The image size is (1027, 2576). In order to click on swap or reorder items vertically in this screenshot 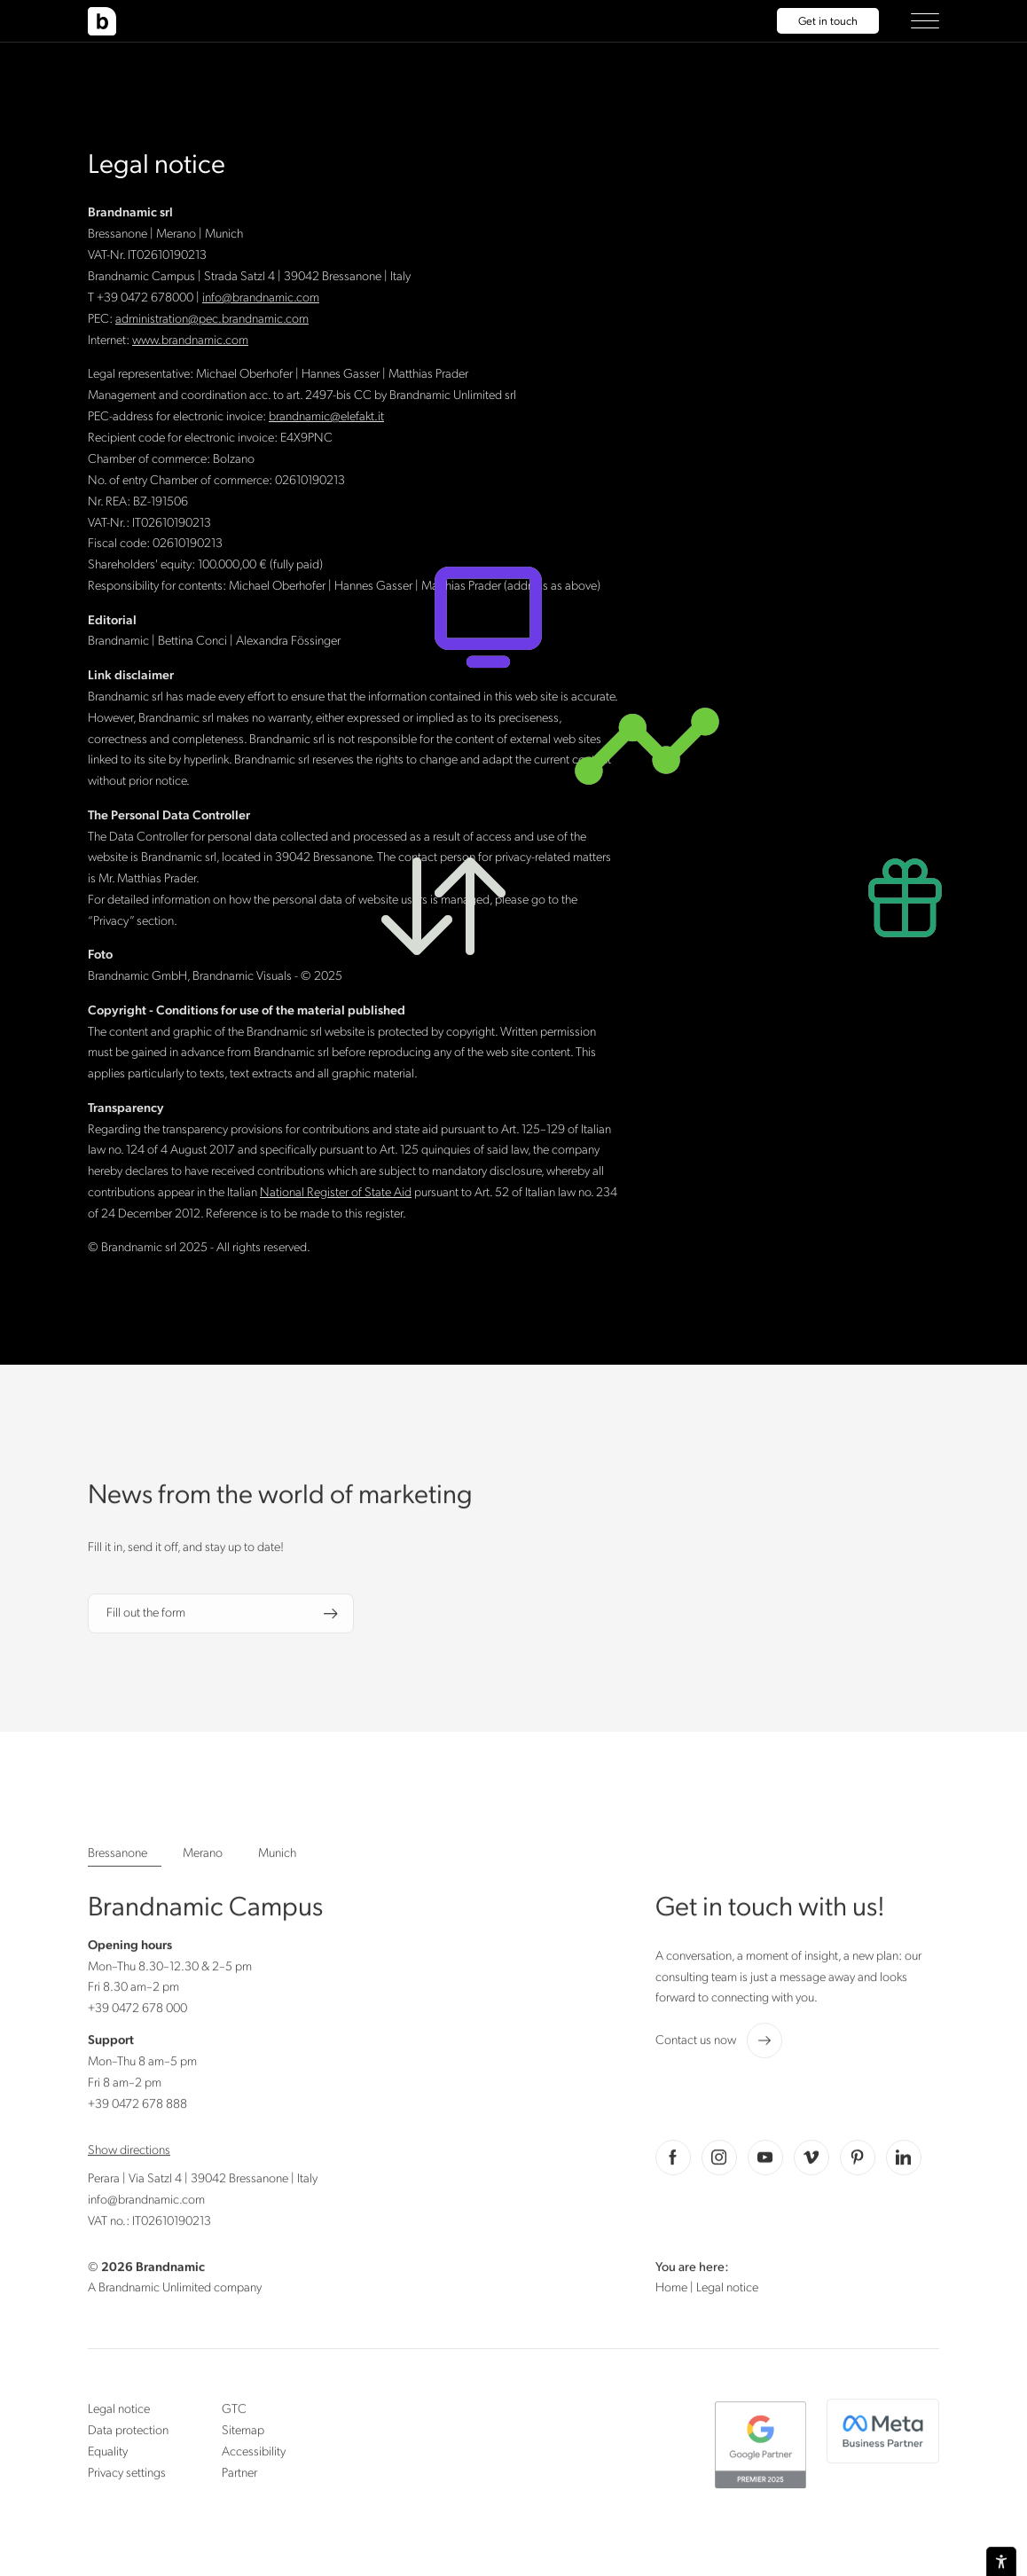, I will do `click(443, 906)`.